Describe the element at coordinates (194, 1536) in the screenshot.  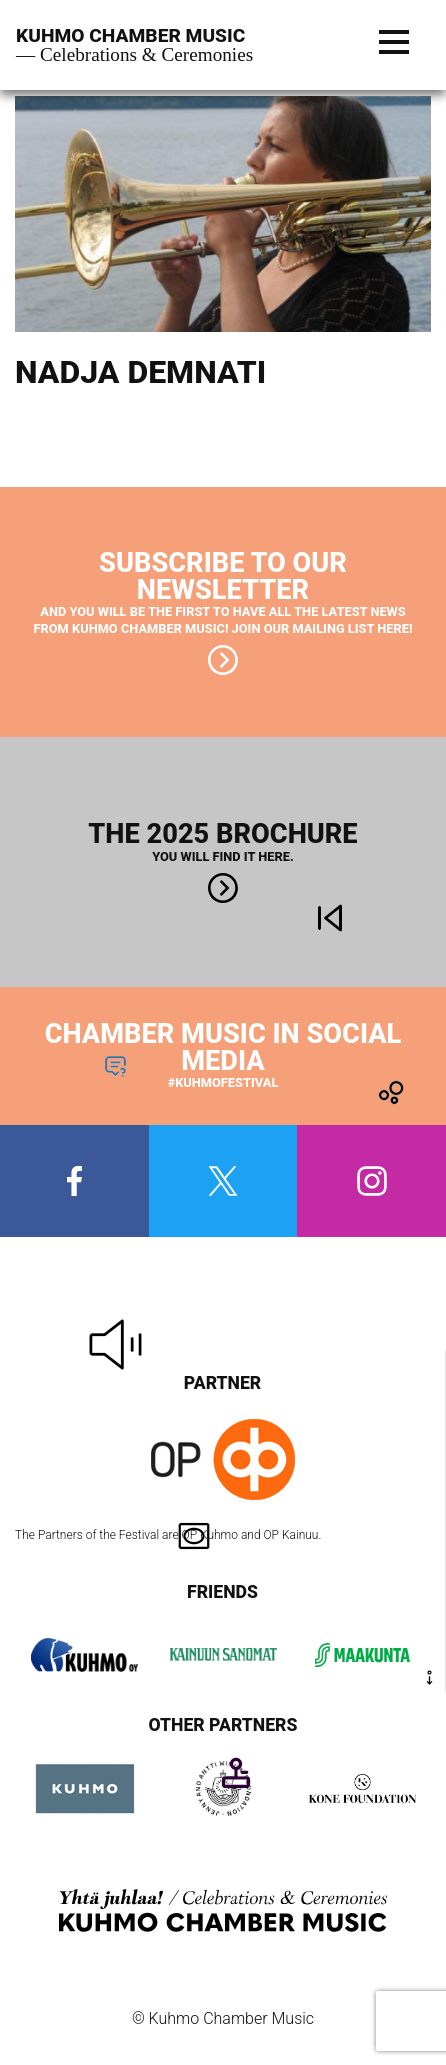
I see `apply vignette effect to photo` at that location.